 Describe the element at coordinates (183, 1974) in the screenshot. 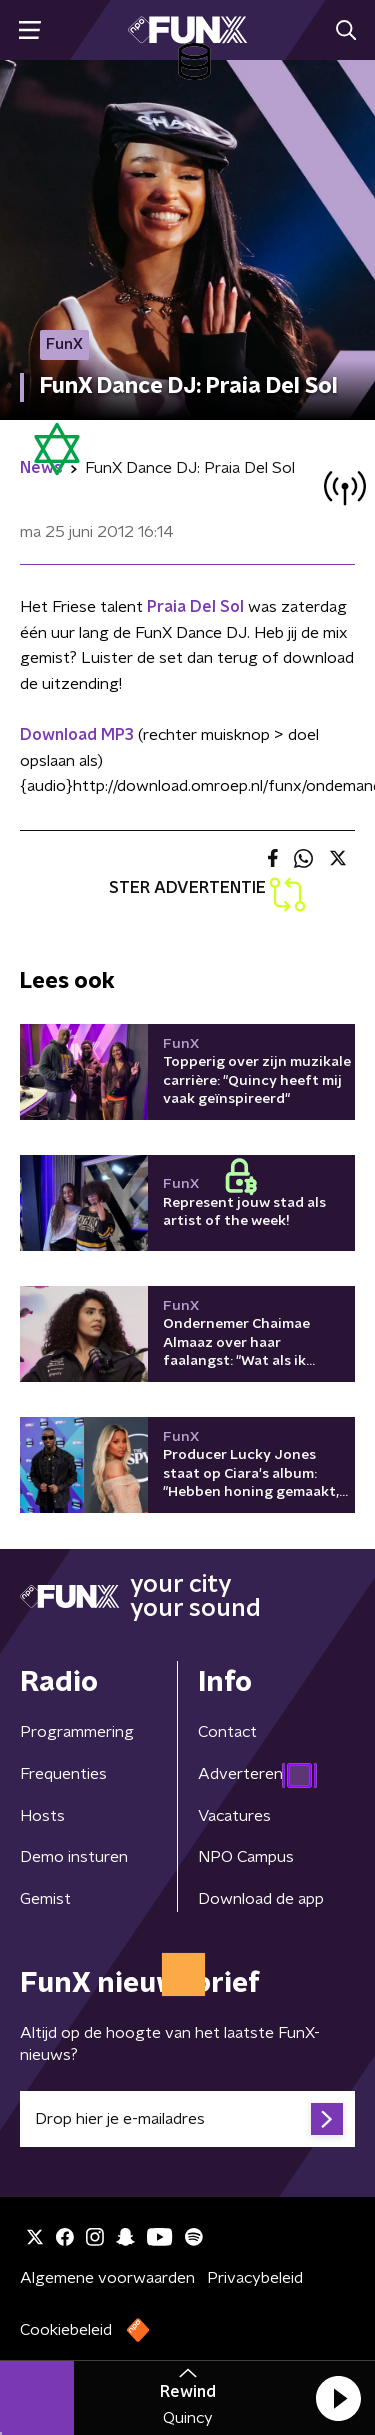

I see `stop media playback` at that location.